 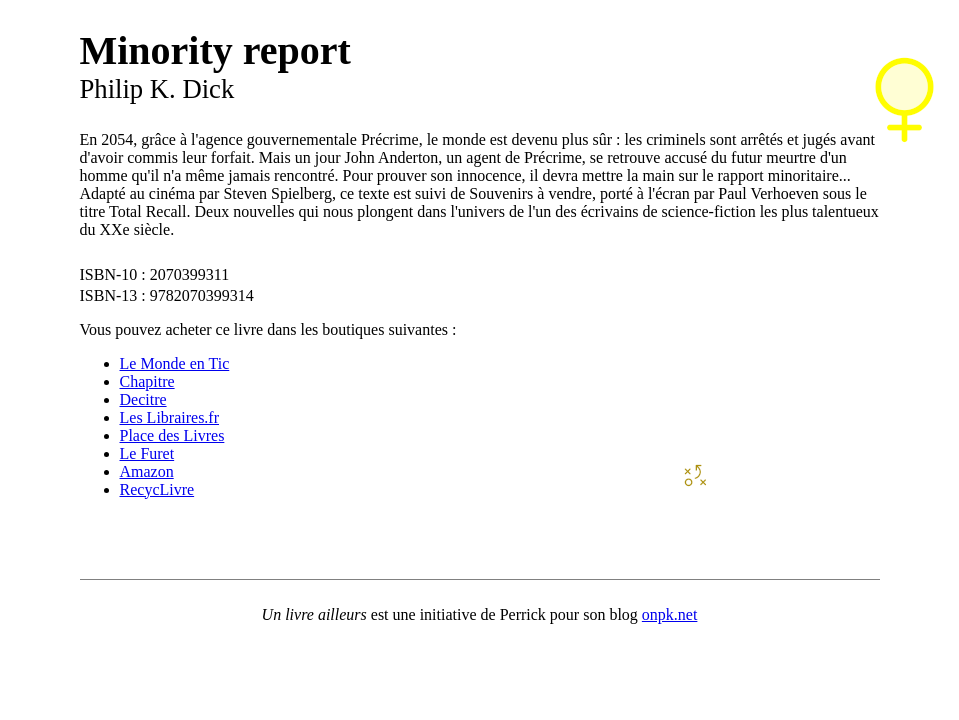 What do you see at coordinates (904, 98) in the screenshot?
I see `indicates female gender option` at bounding box center [904, 98].